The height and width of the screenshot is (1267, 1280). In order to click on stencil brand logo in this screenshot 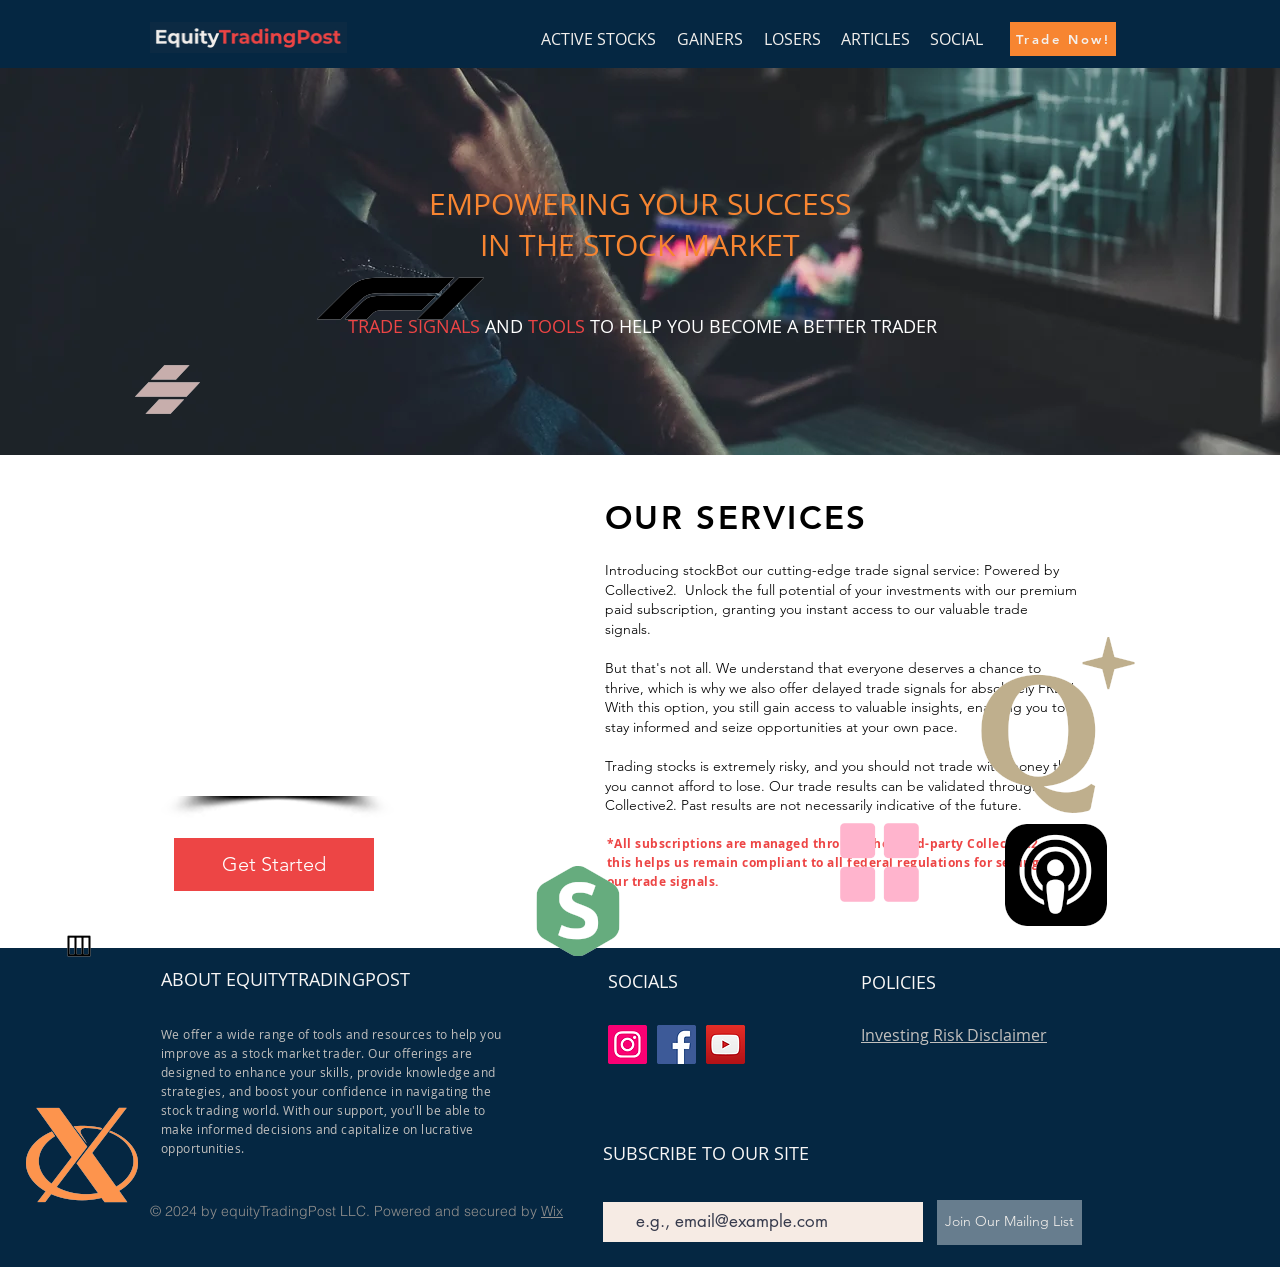, I will do `click(167, 389)`.